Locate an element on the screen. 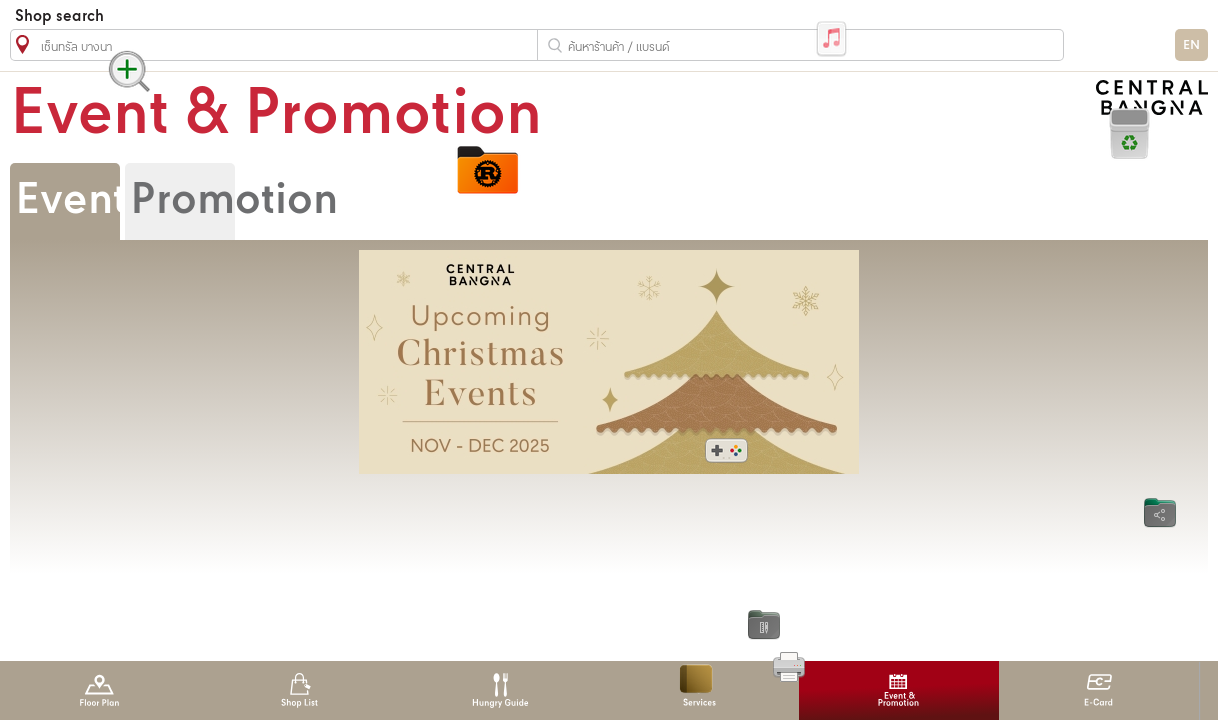  open folder containing rust programming projects is located at coordinates (487, 171).